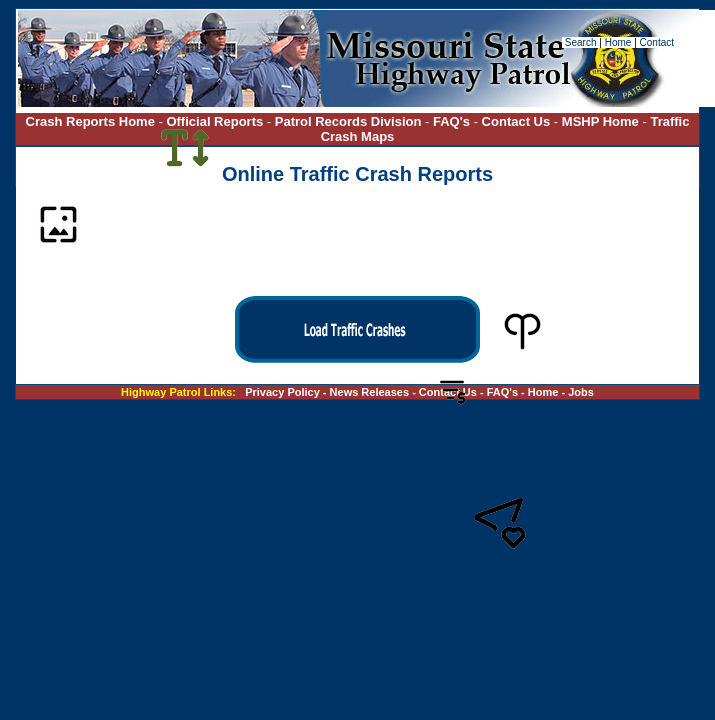  Describe the element at coordinates (58, 224) in the screenshot. I see `change wallpaper or background image` at that location.